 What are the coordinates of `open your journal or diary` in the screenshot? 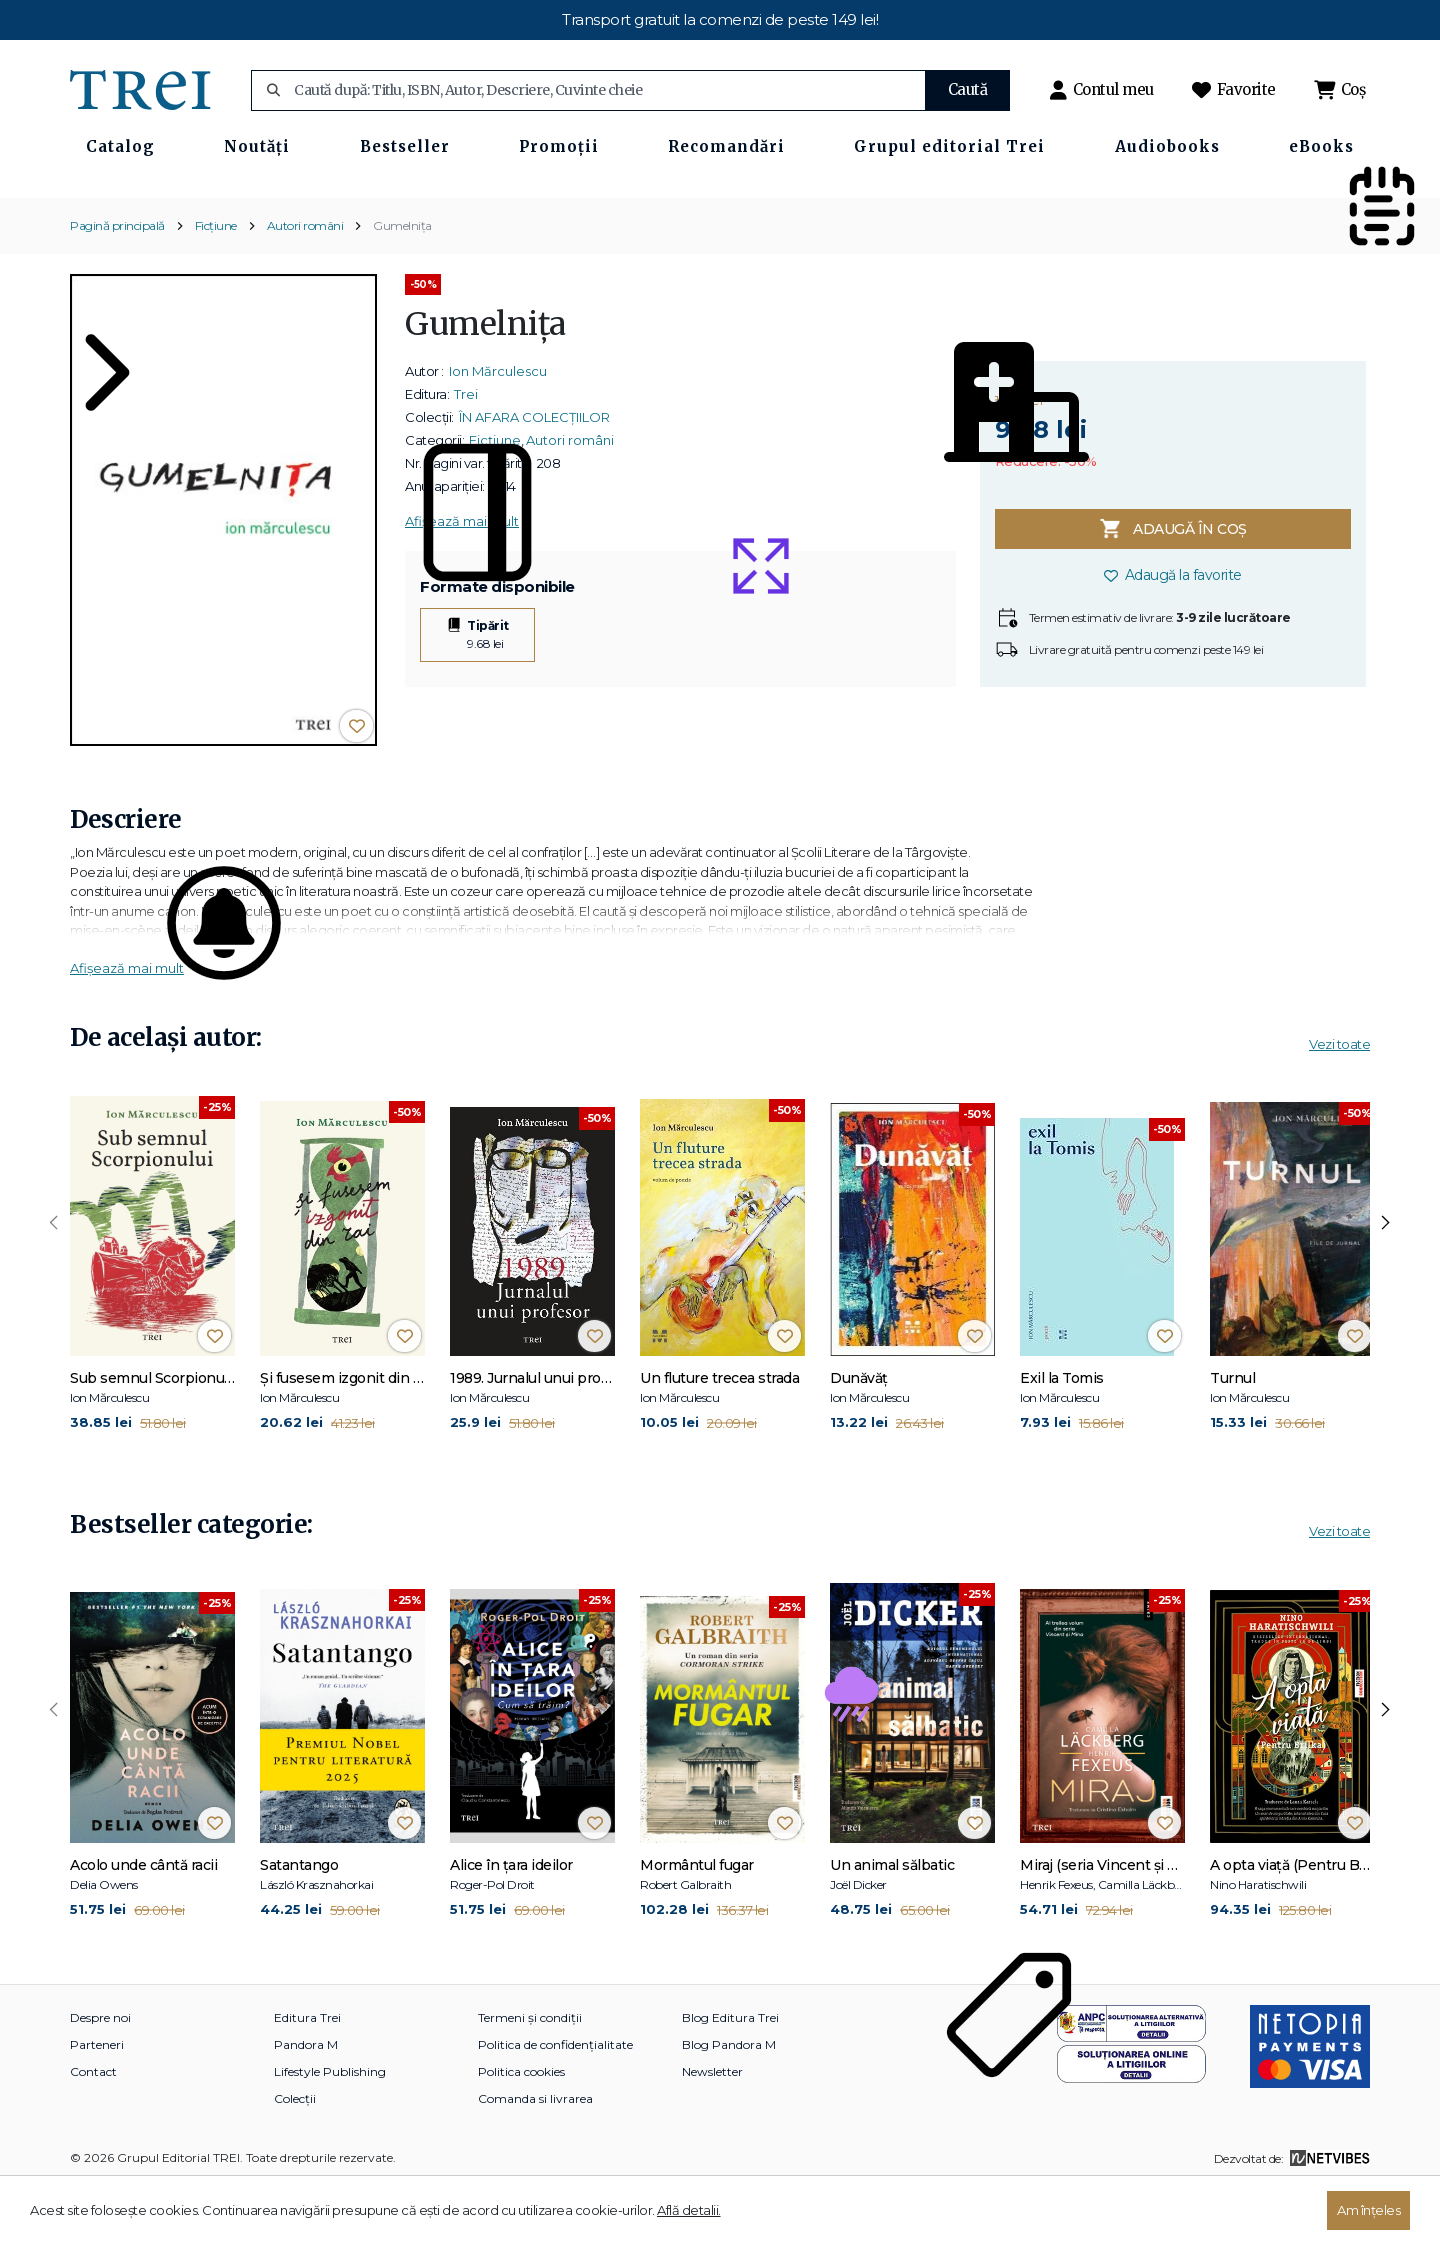 It's located at (477, 512).